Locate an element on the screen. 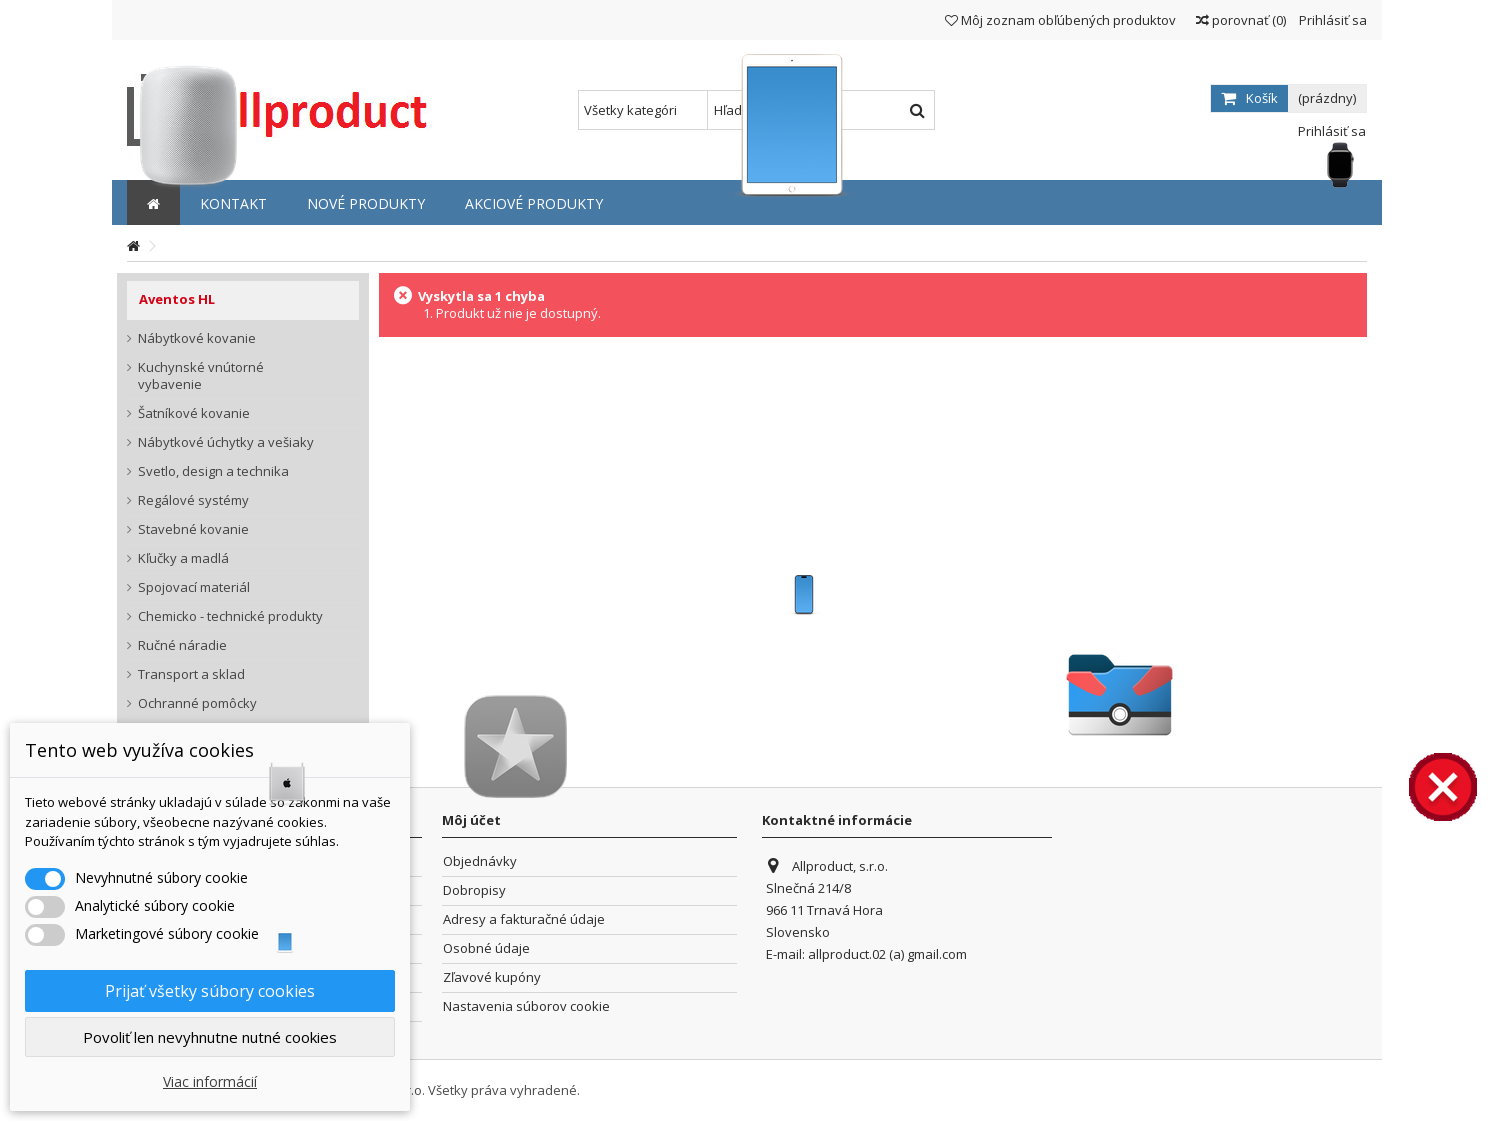 The width and height of the screenshot is (1493, 1121). apple watch series 8 device icon is located at coordinates (1340, 165).